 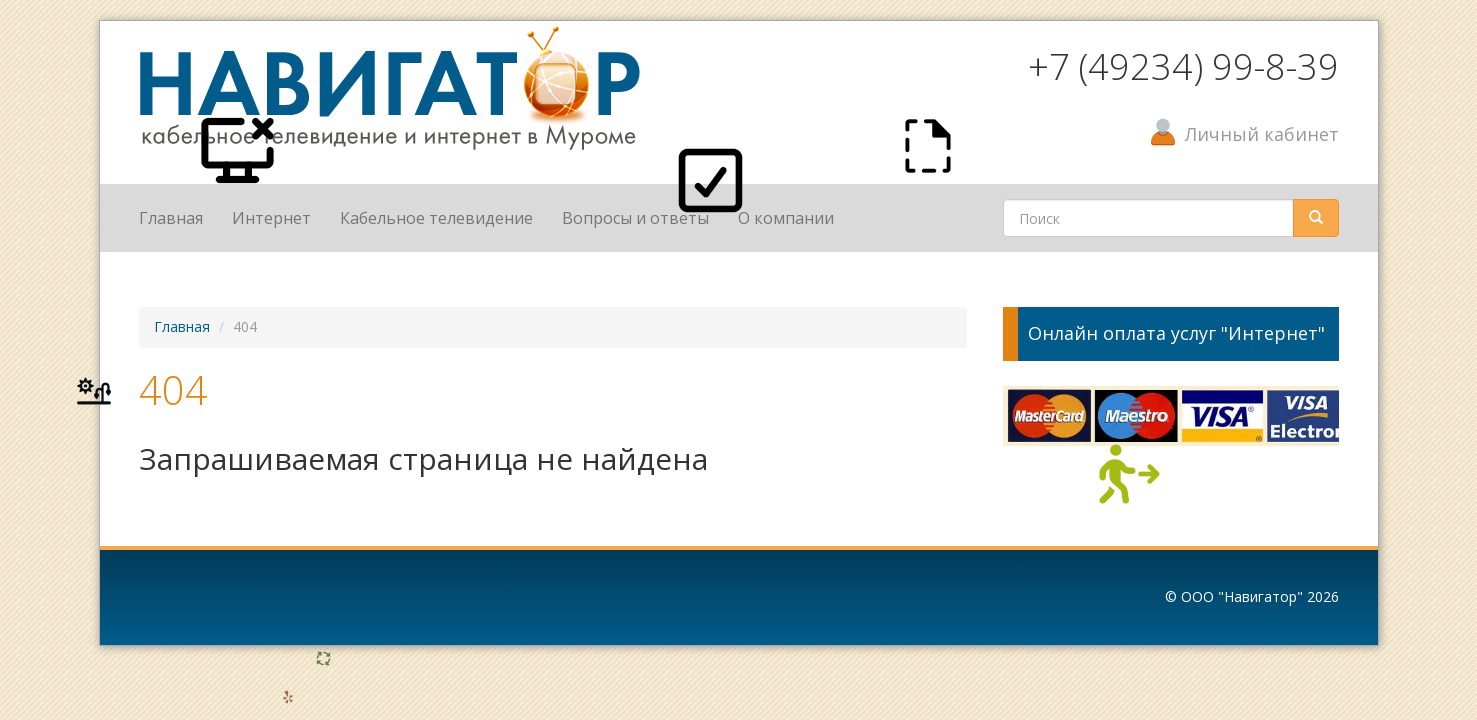 What do you see at coordinates (237, 150) in the screenshot?
I see `stop sharing your screen` at bounding box center [237, 150].